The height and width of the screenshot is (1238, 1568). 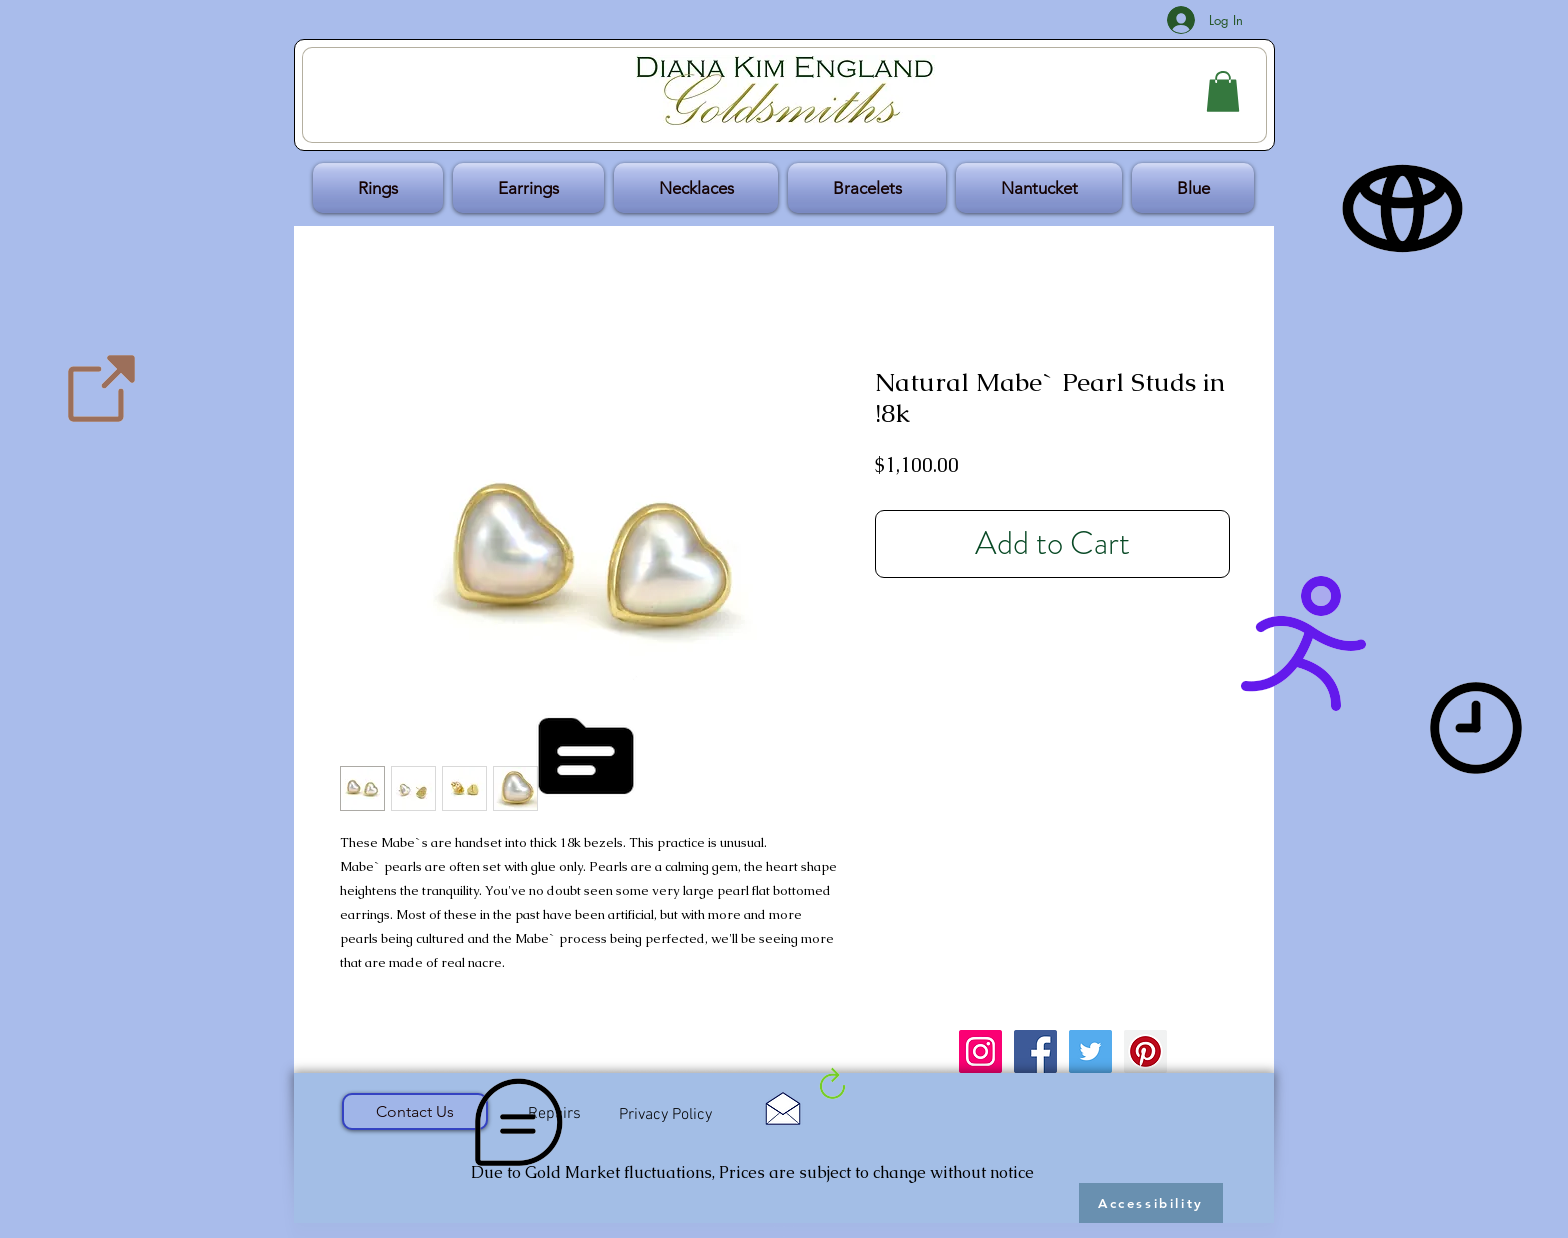 I want to click on open topic or file folder, so click(x=586, y=756).